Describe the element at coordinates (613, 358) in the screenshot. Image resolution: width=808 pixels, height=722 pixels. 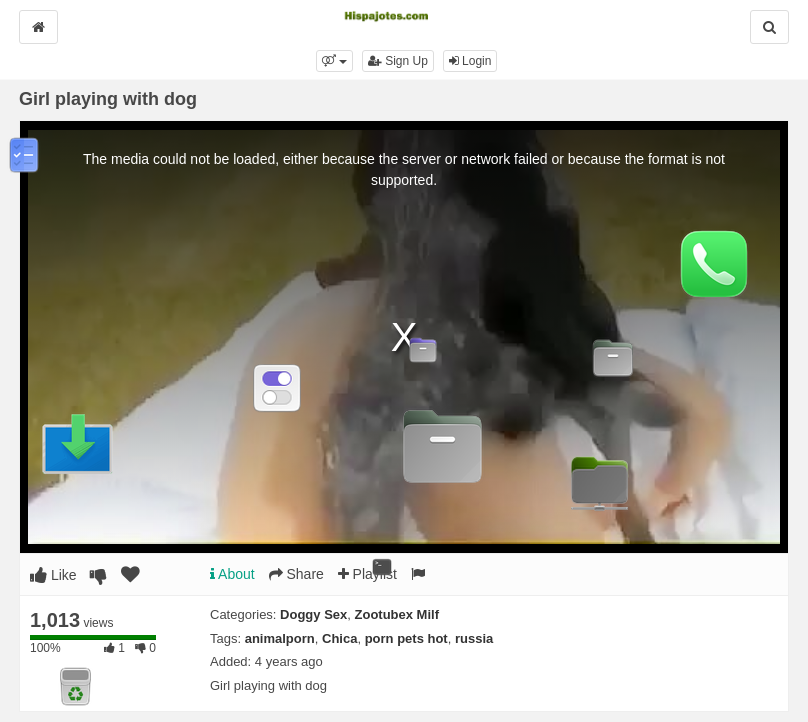
I see `open the file manager` at that location.